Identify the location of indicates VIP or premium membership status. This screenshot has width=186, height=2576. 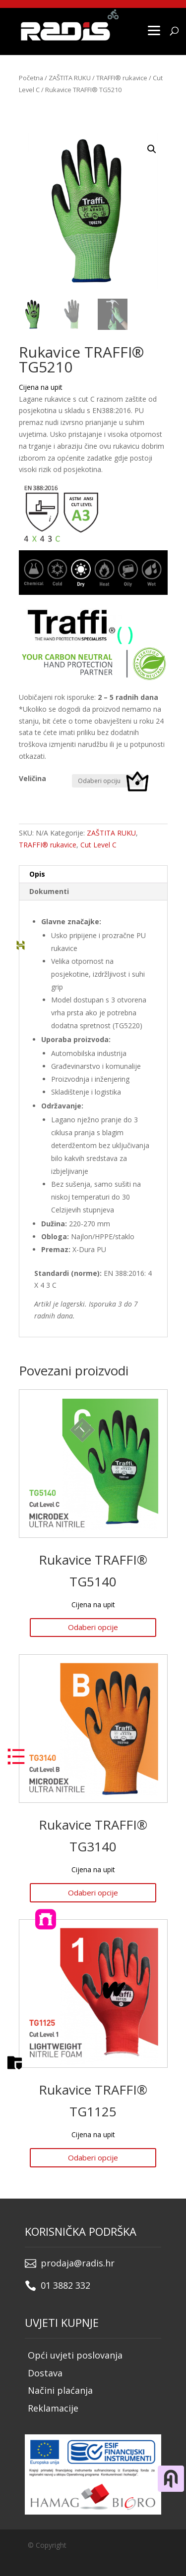
(137, 782).